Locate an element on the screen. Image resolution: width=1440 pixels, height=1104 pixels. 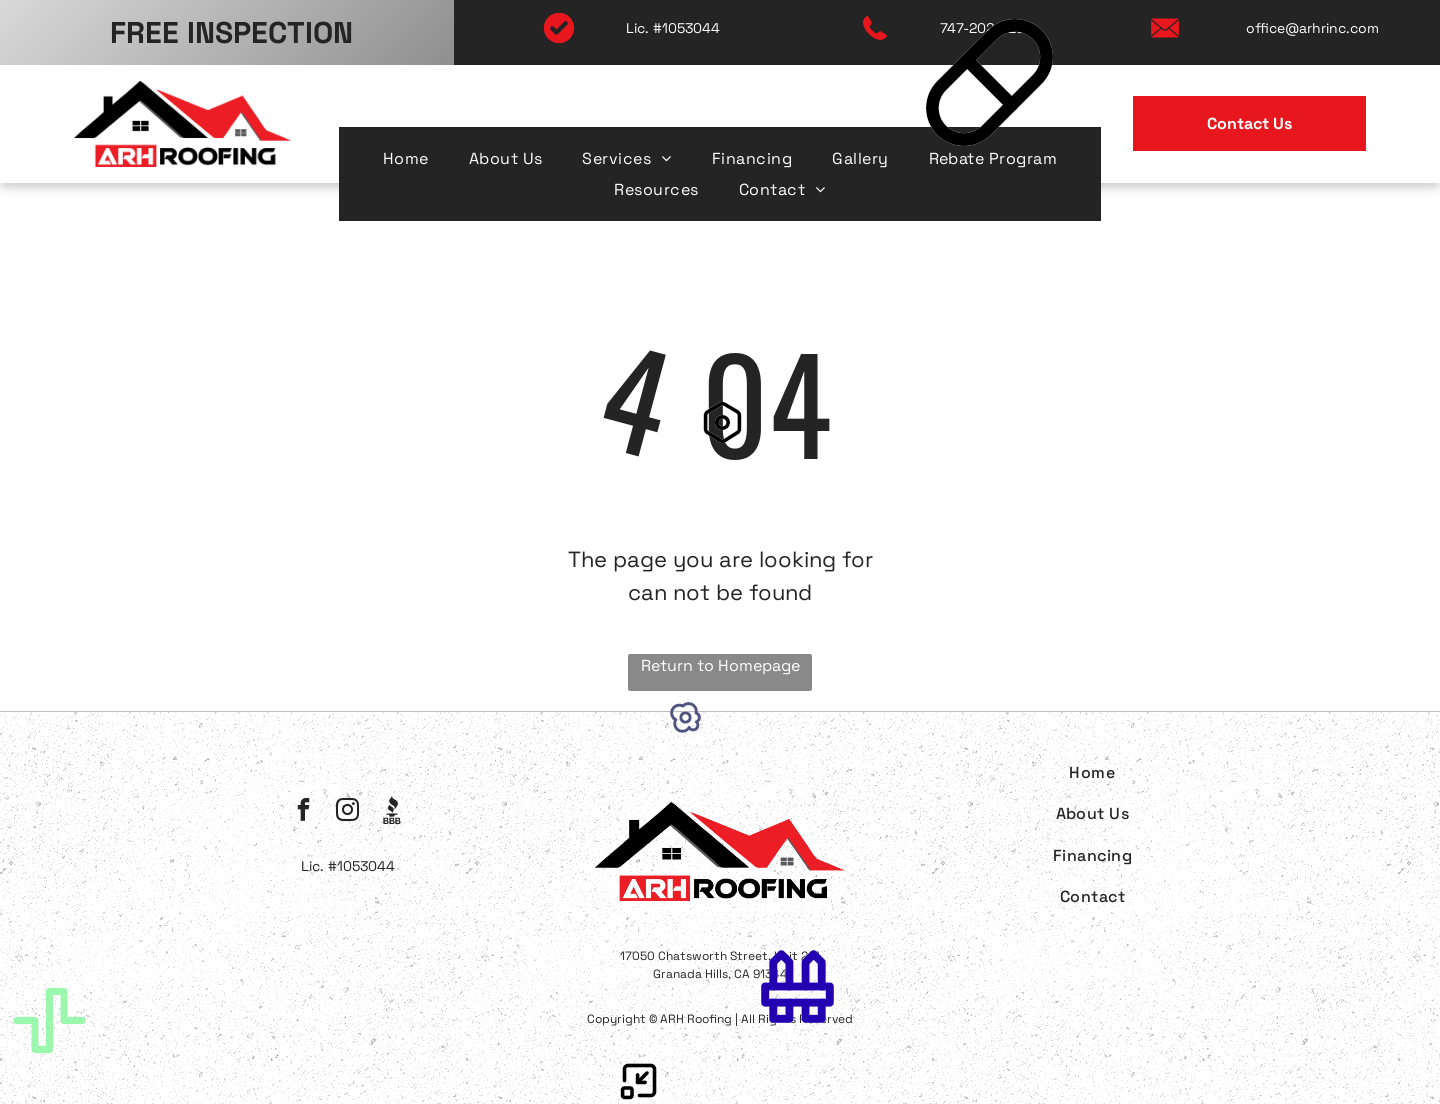
access property boundary settings is located at coordinates (797, 986).